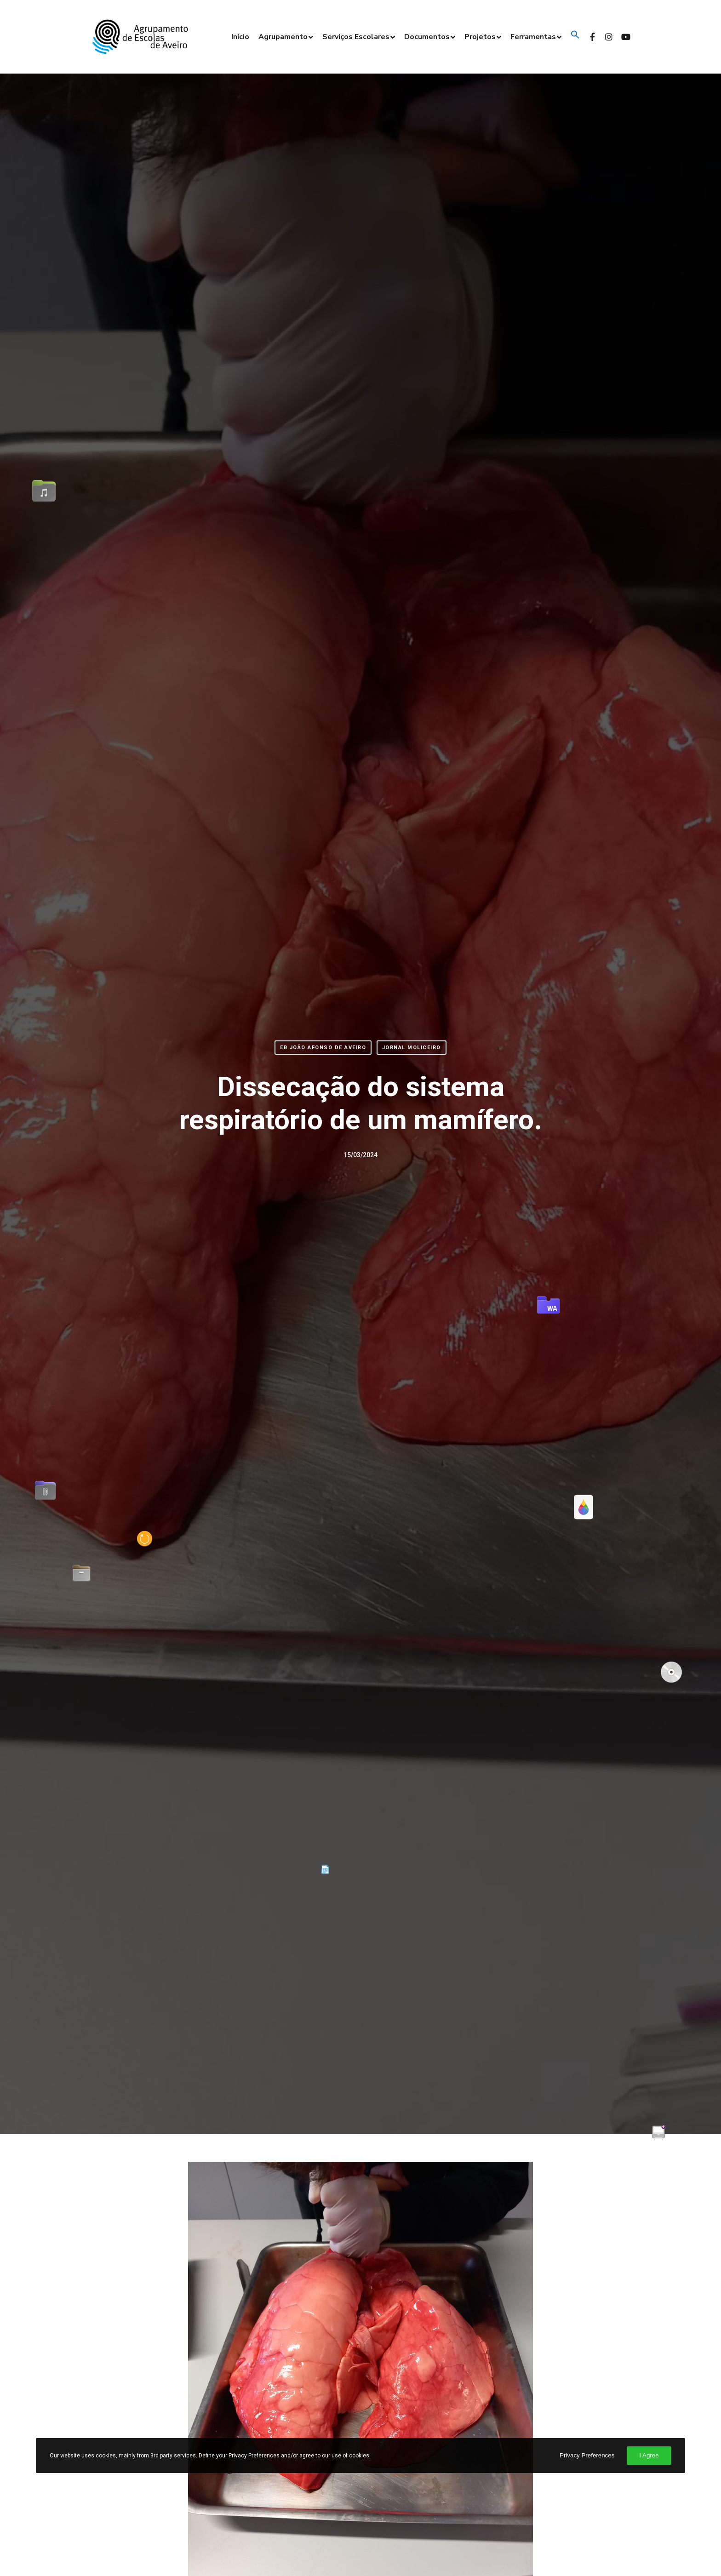 The width and height of the screenshot is (721, 2576). What do you see at coordinates (145, 1539) in the screenshot?
I see `restart the system` at bounding box center [145, 1539].